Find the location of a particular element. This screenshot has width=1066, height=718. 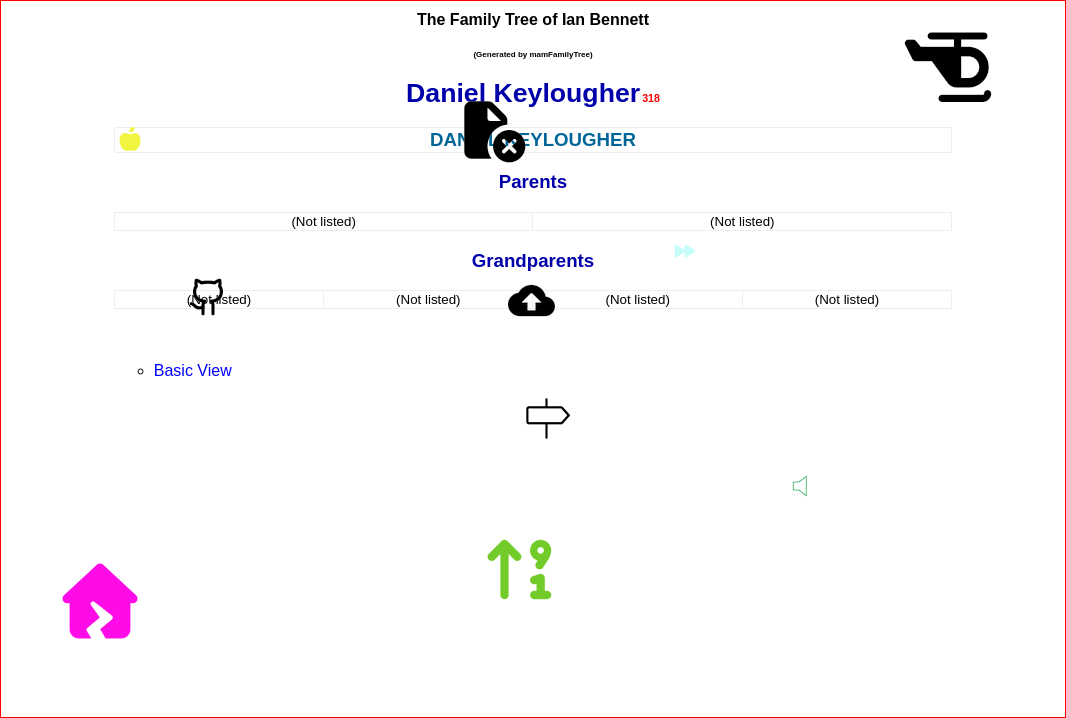

sort numbers in descending order (9 to 1) is located at coordinates (521, 569).